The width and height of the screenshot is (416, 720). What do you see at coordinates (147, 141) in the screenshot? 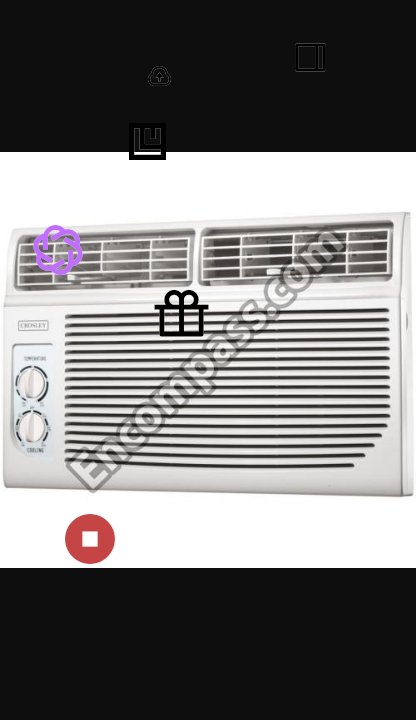
I see `ludwig brand logo` at bounding box center [147, 141].